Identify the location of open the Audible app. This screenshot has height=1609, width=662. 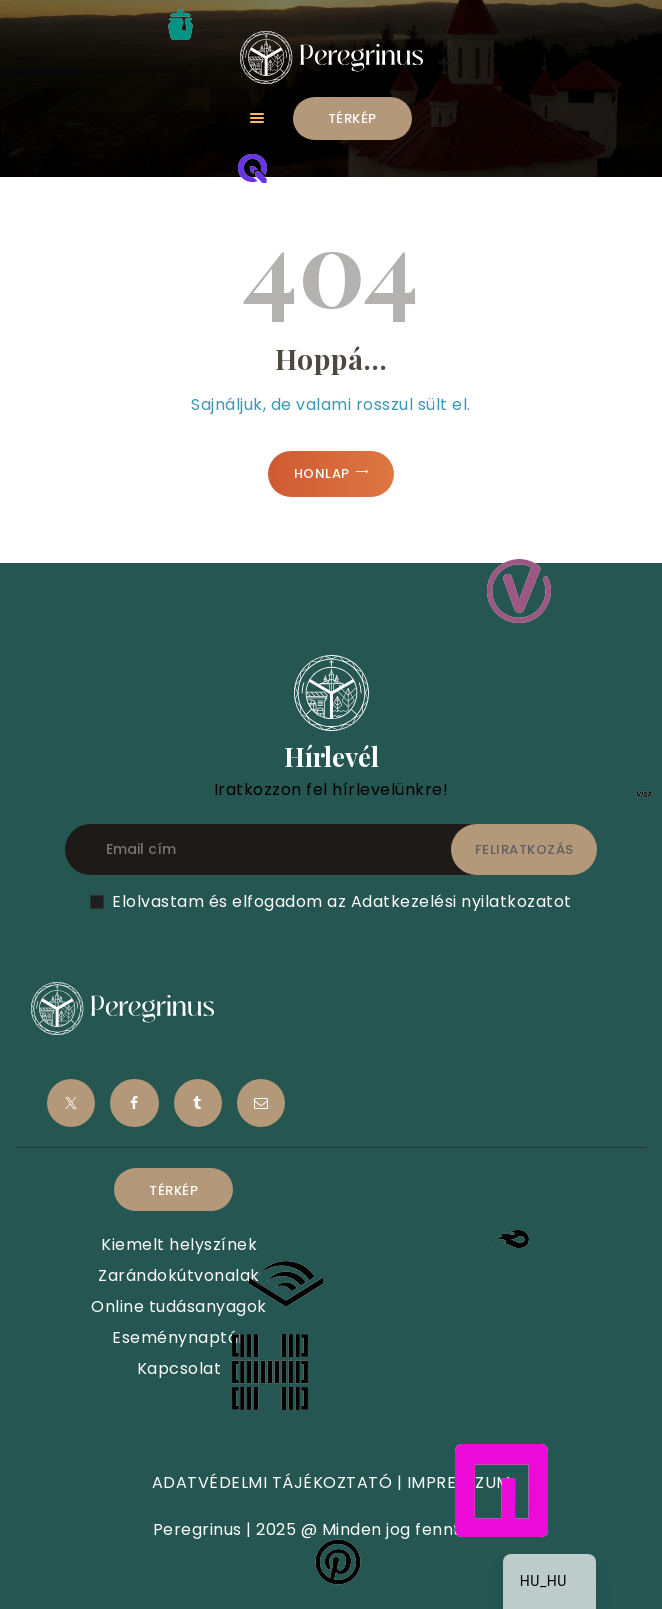
(286, 1284).